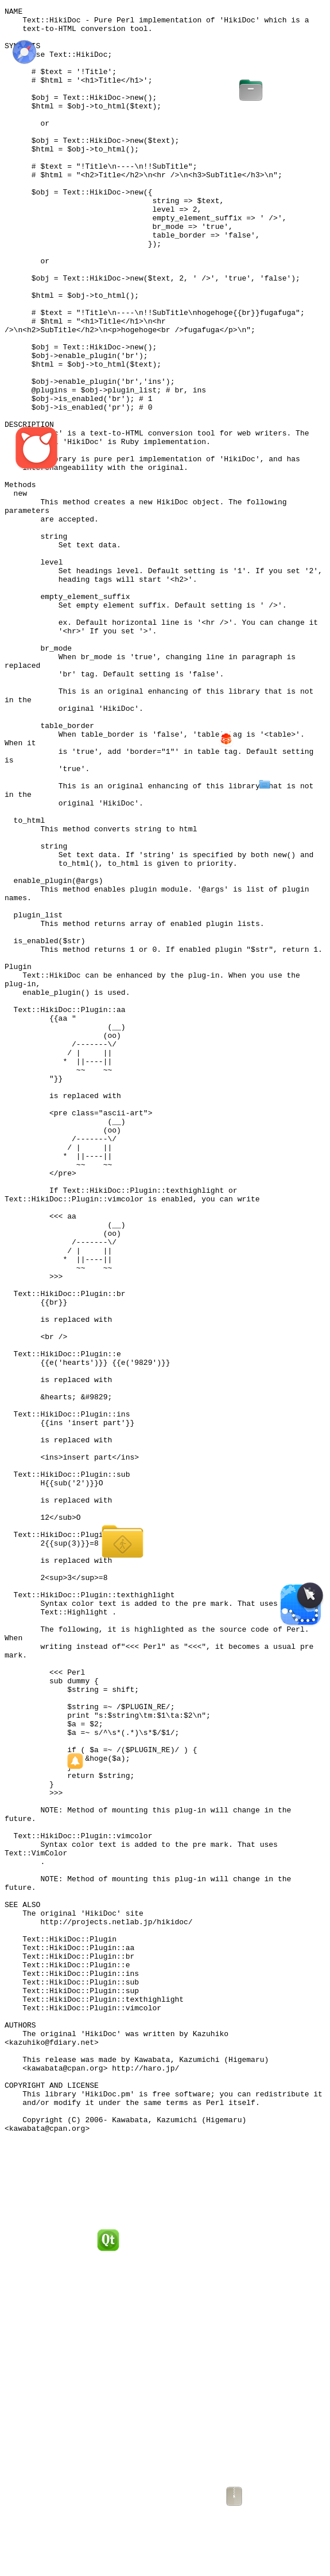  Describe the element at coordinates (75, 1761) in the screenshot. I see `open notification preferences` at that location.